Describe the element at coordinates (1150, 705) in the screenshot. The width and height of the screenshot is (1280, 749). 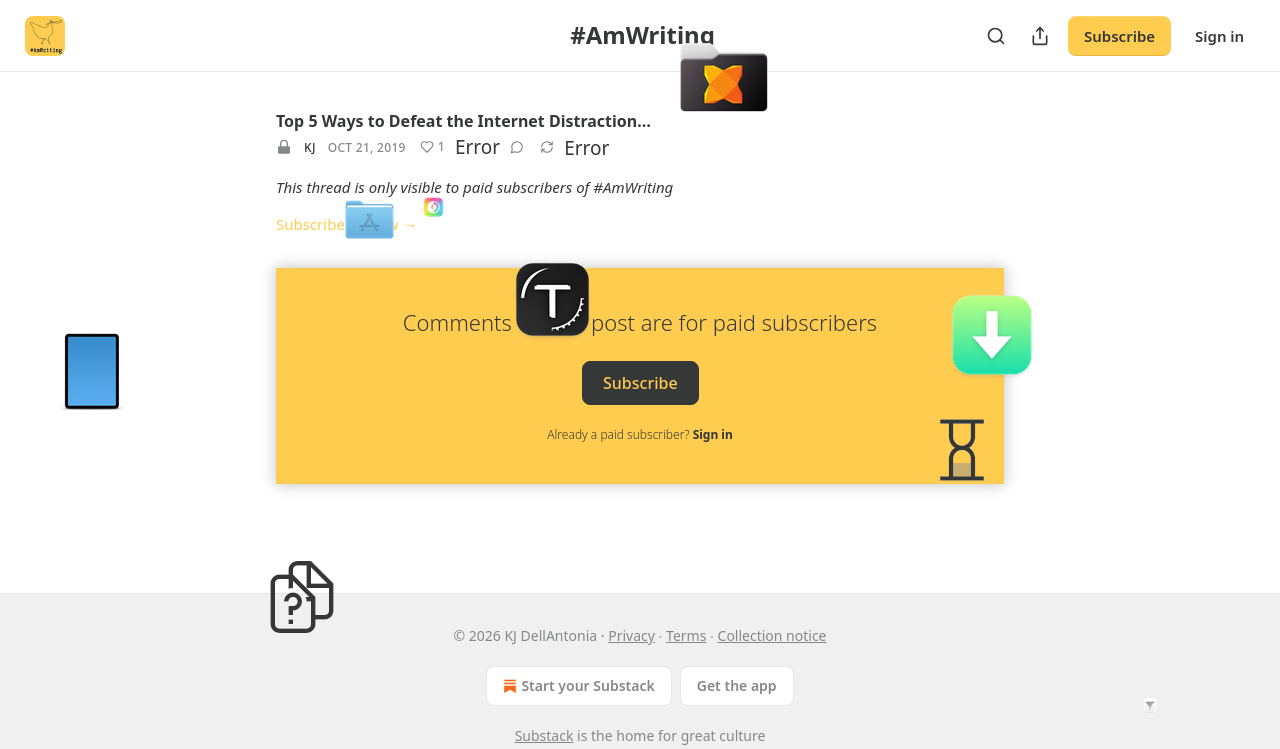
I see `open filter or sorting preferences` at that location.